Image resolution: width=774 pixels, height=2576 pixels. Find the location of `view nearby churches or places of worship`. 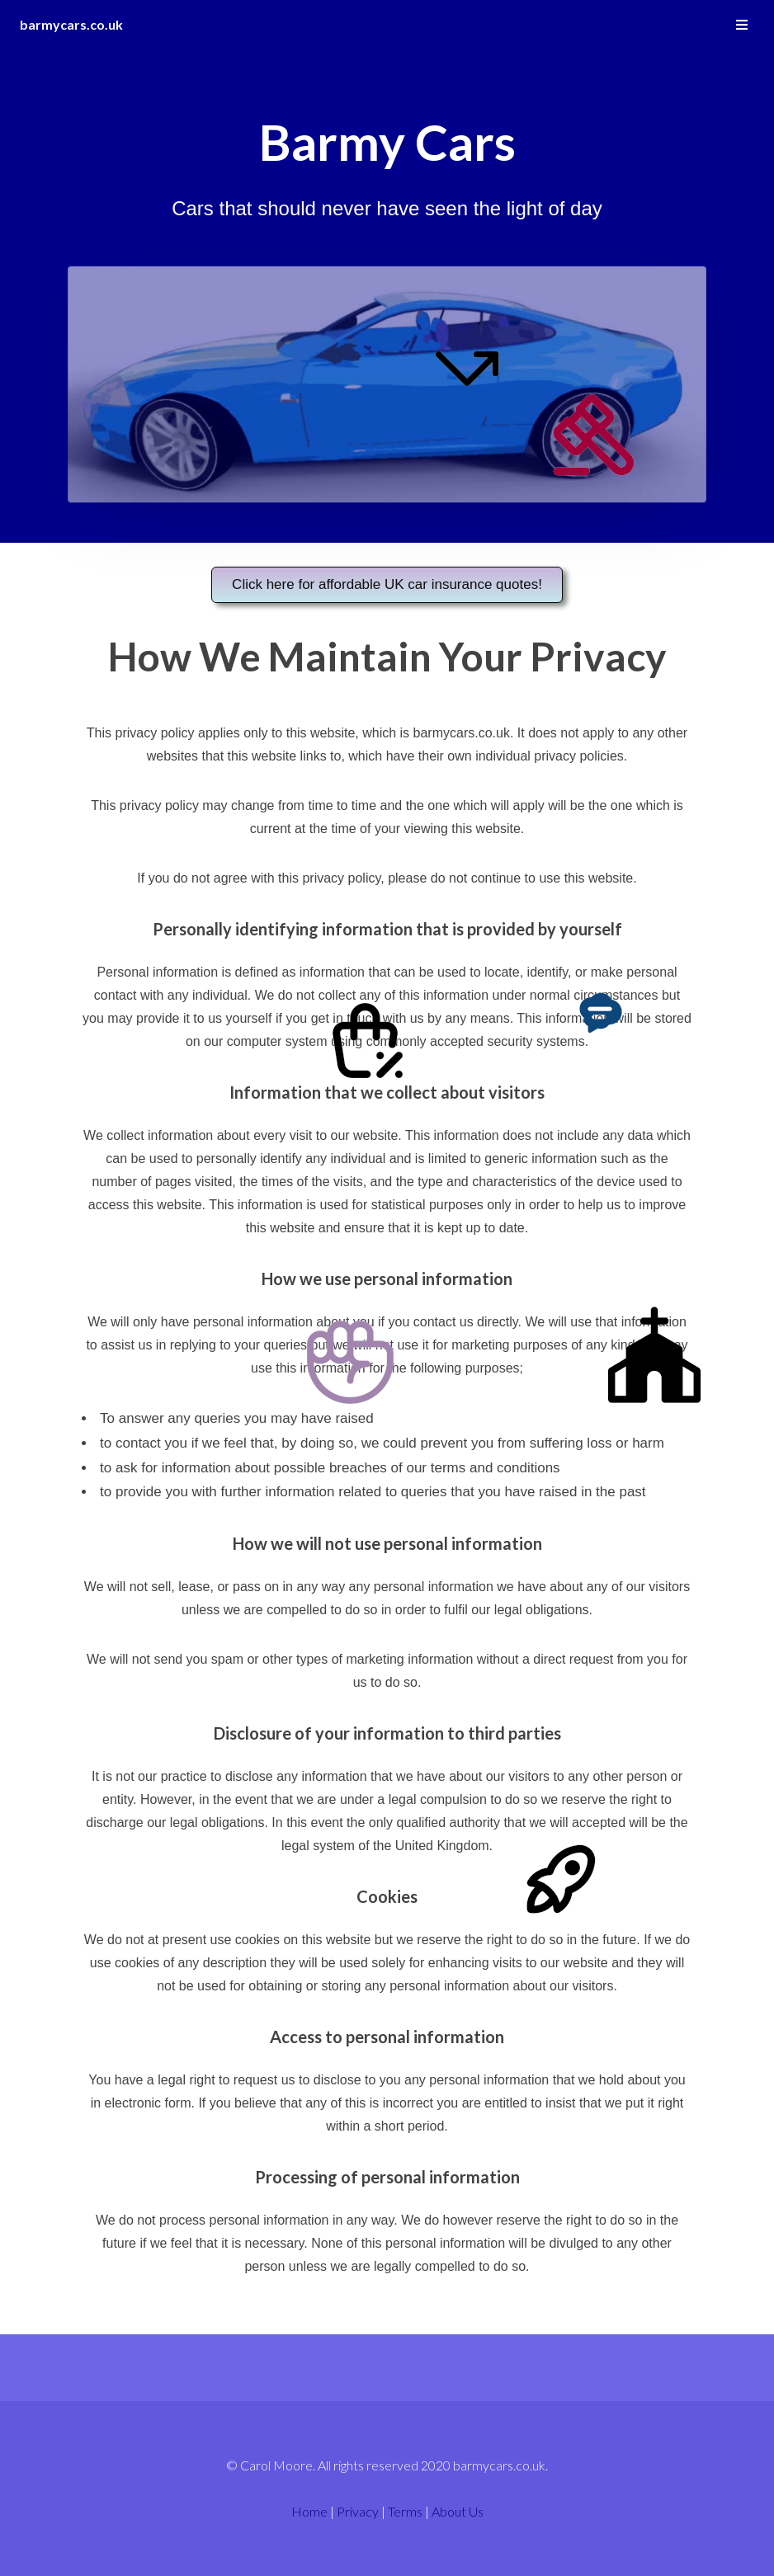

view nearby churches or places of worship is located at coordinates (654, 1360).